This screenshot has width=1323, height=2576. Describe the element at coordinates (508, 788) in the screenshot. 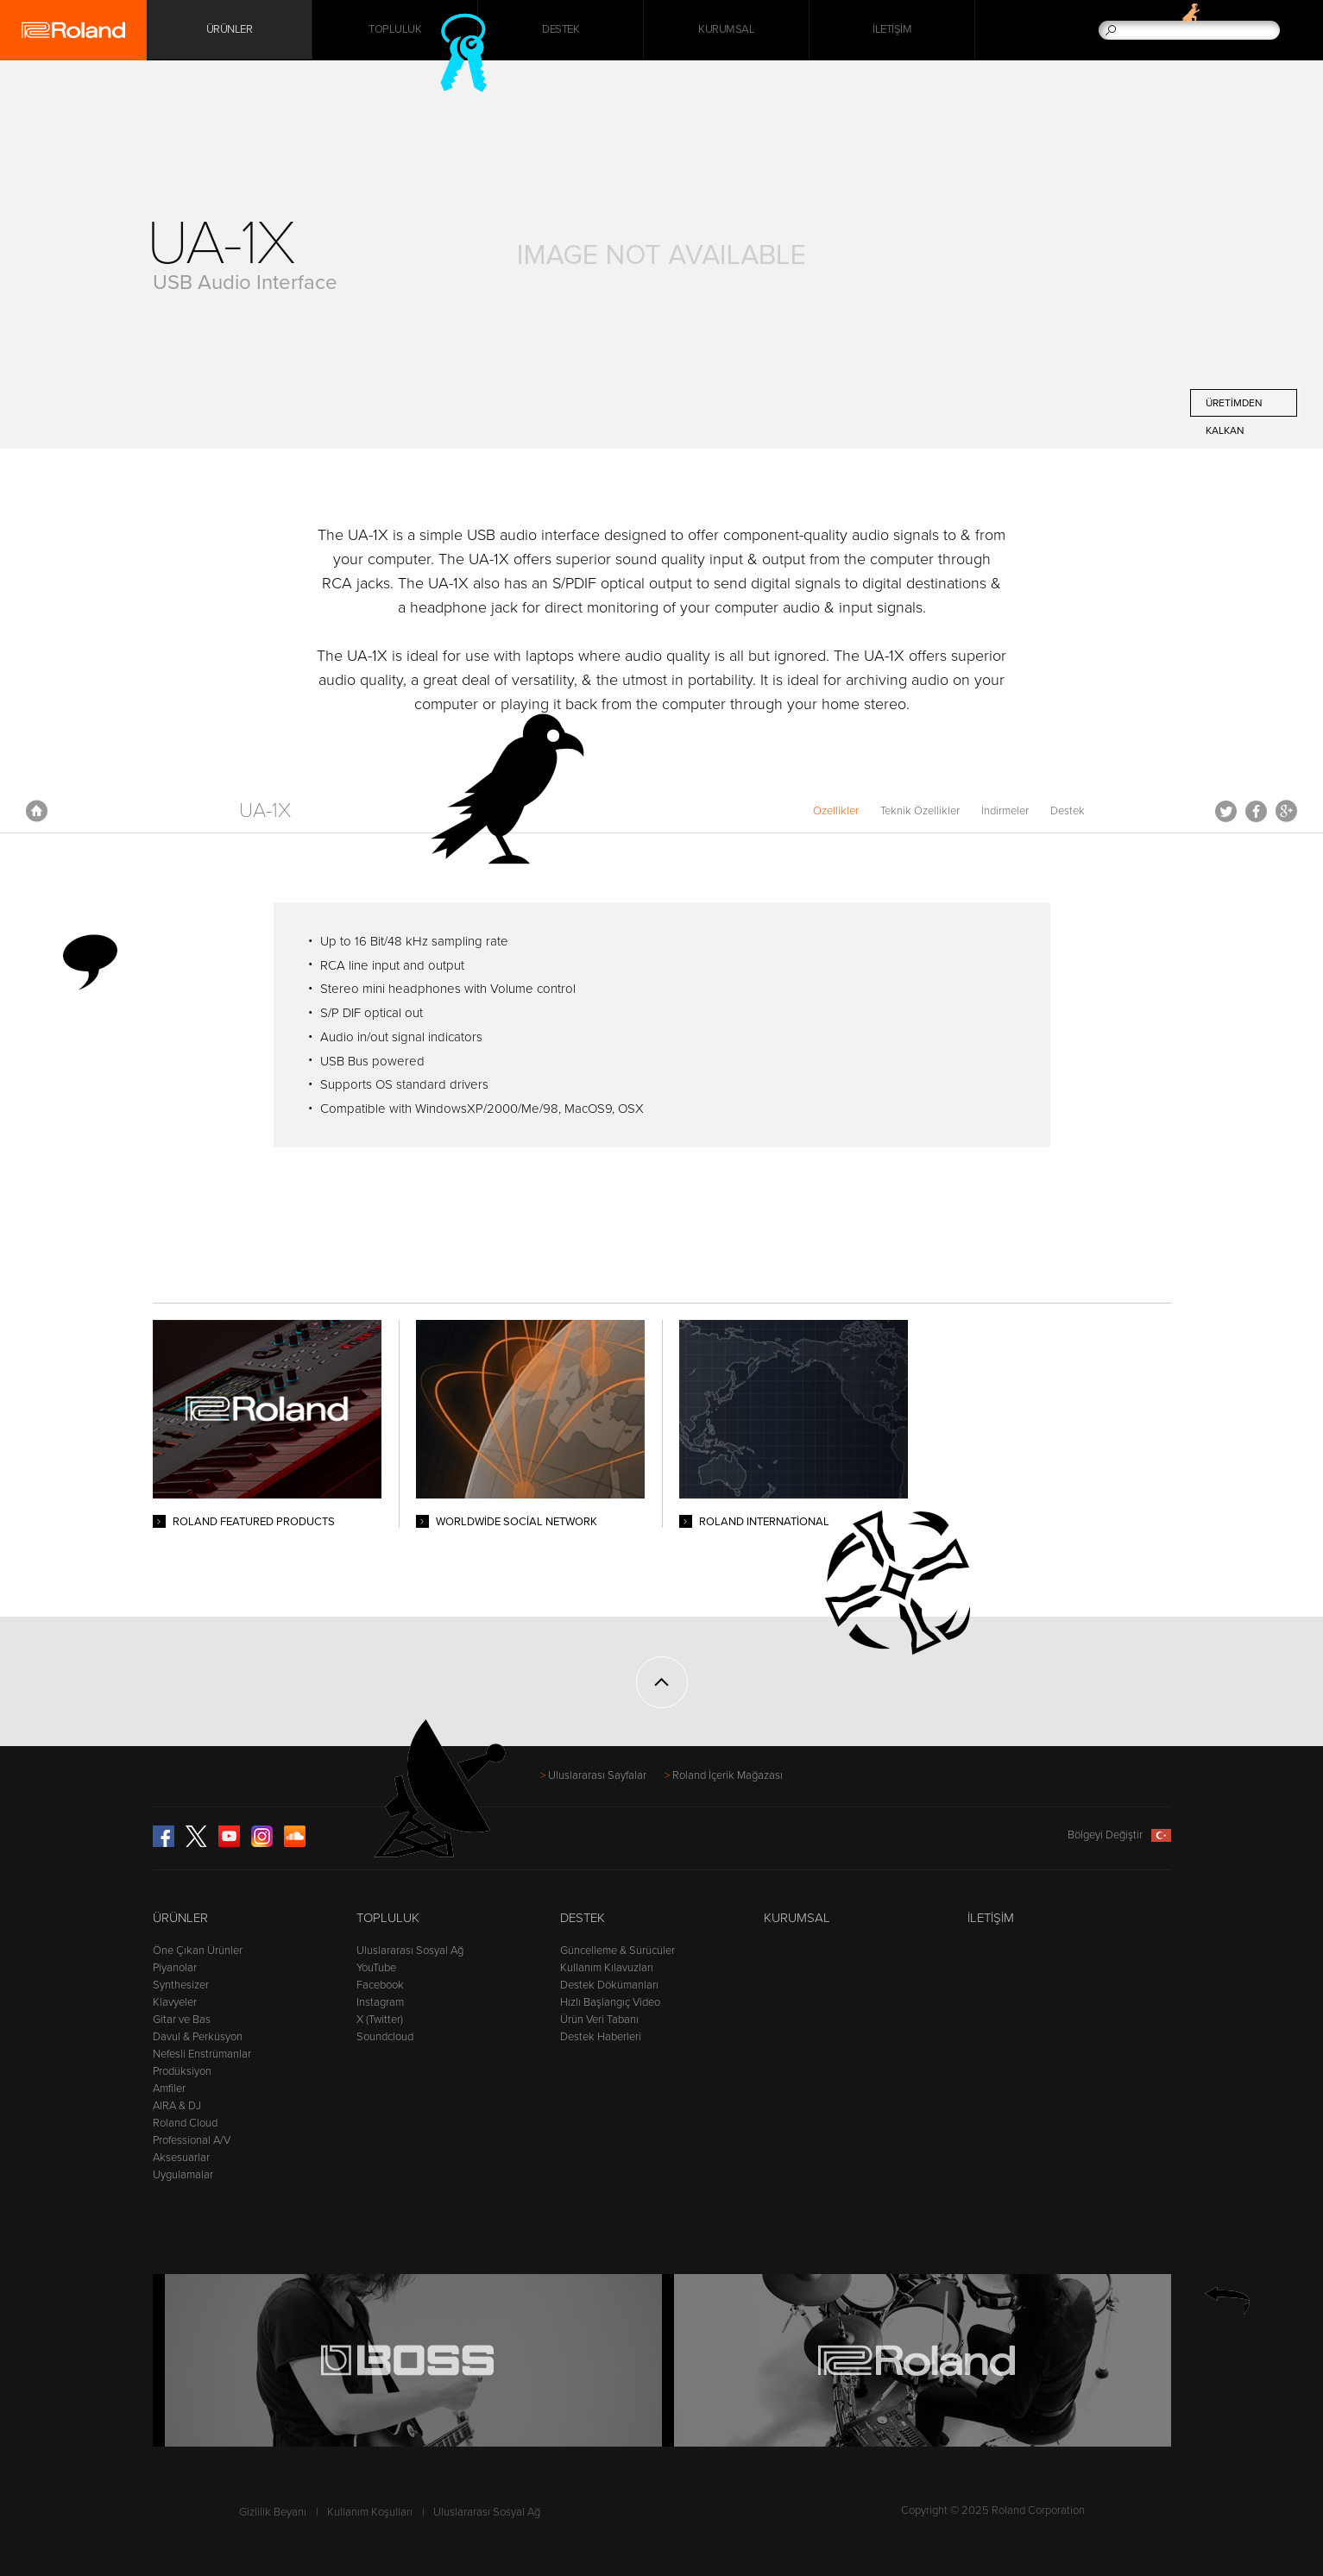

I see `vulture icon for wildlife or nature category` at that location.